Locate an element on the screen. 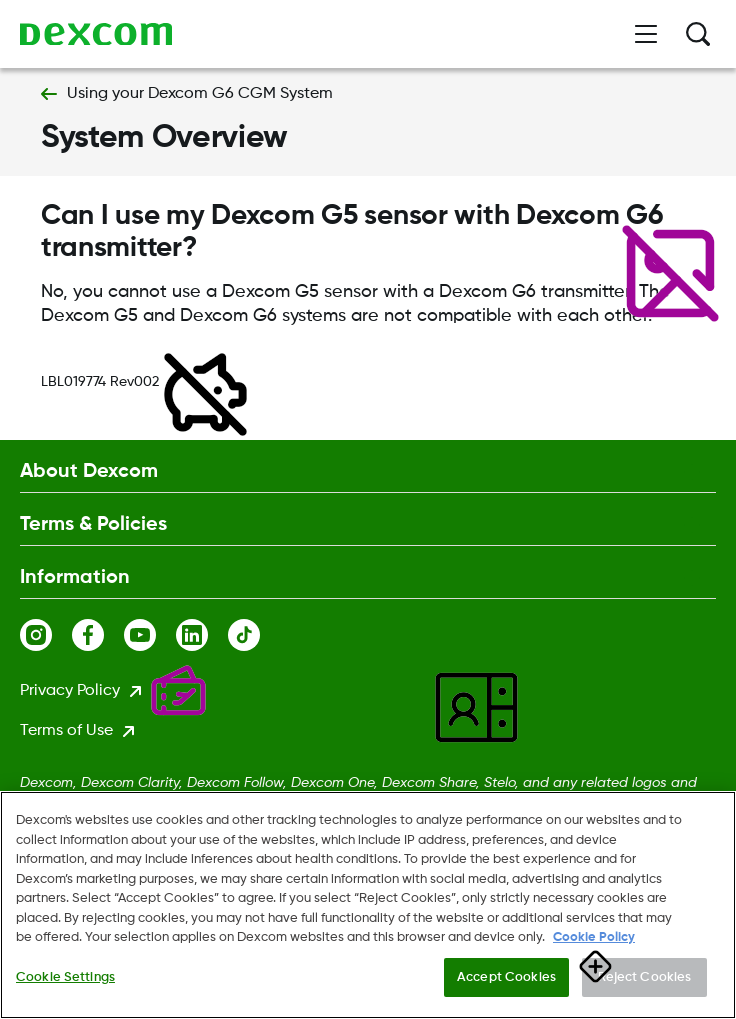 Image resolution: width=736 pixels, height=1019 pixels. view flight tickets or boarding passes is located at coordinates (178, 690).